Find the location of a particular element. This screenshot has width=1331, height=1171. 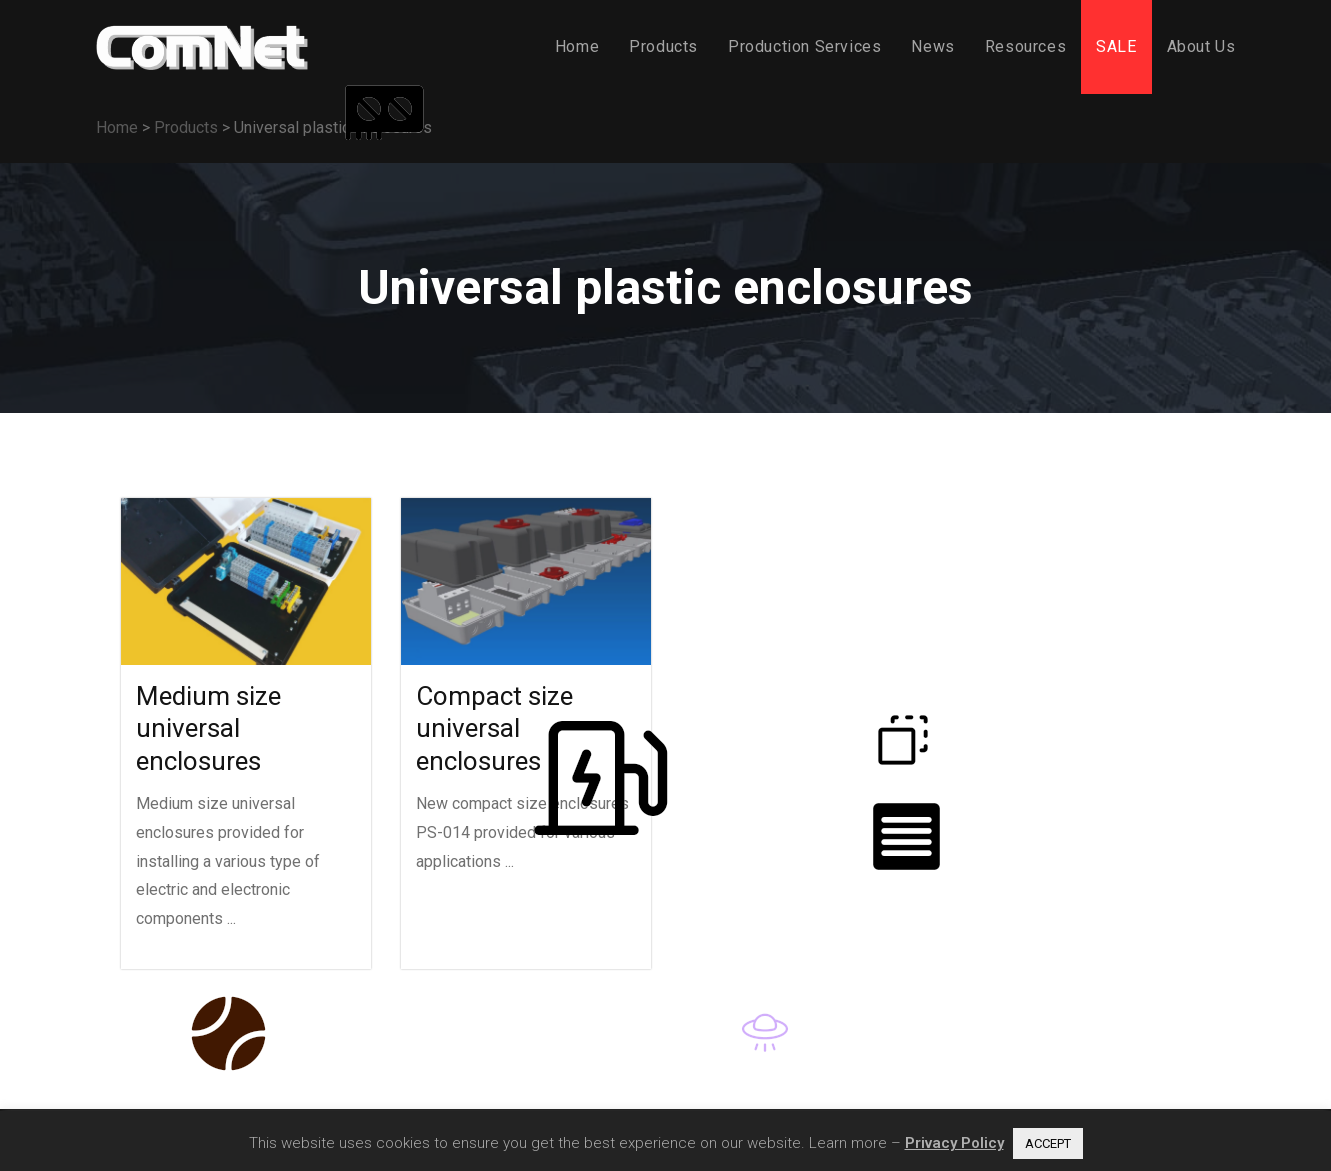

find nearby electric vehicle charging stations is located at coordinates (596, 778).